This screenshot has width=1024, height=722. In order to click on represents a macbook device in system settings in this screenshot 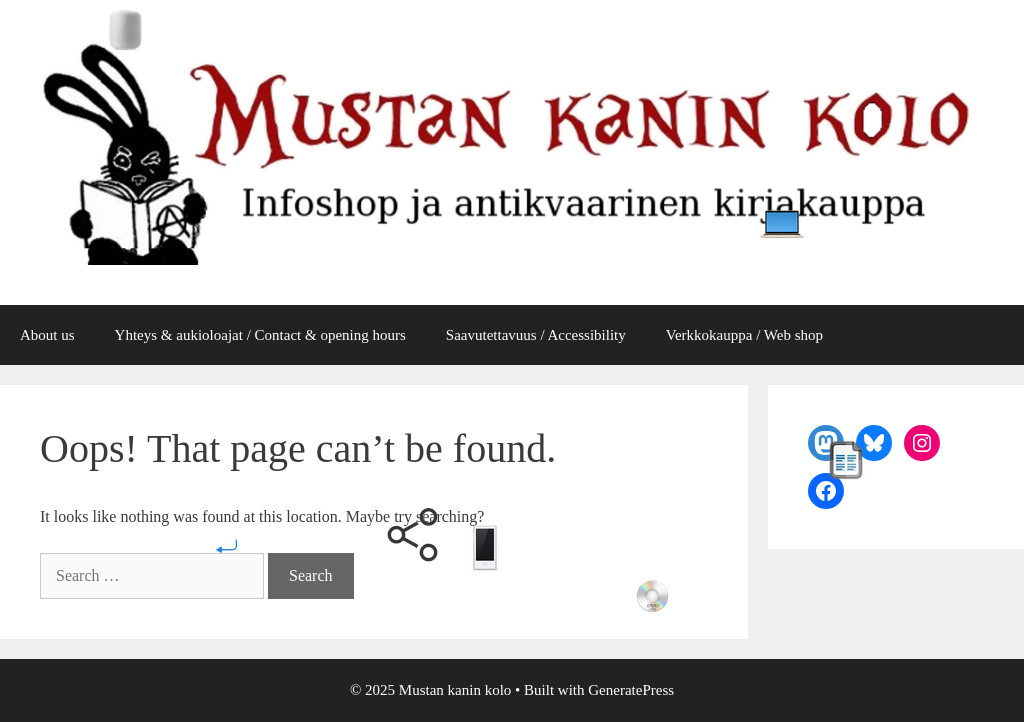, I will do `click(782, 220)`.